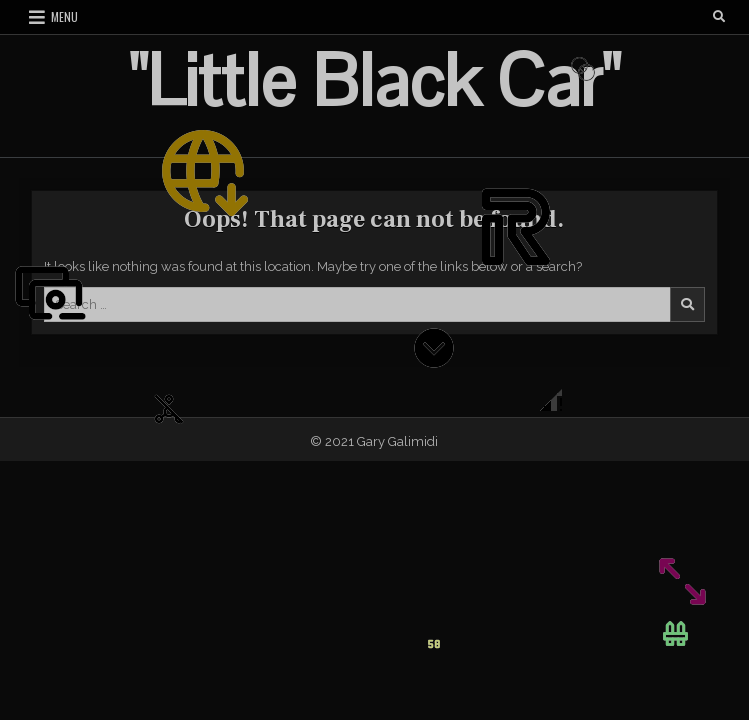 The height and width of the screenshot is (720, 749). I want to click on remove funds or decrease balance, so click(49, 293).